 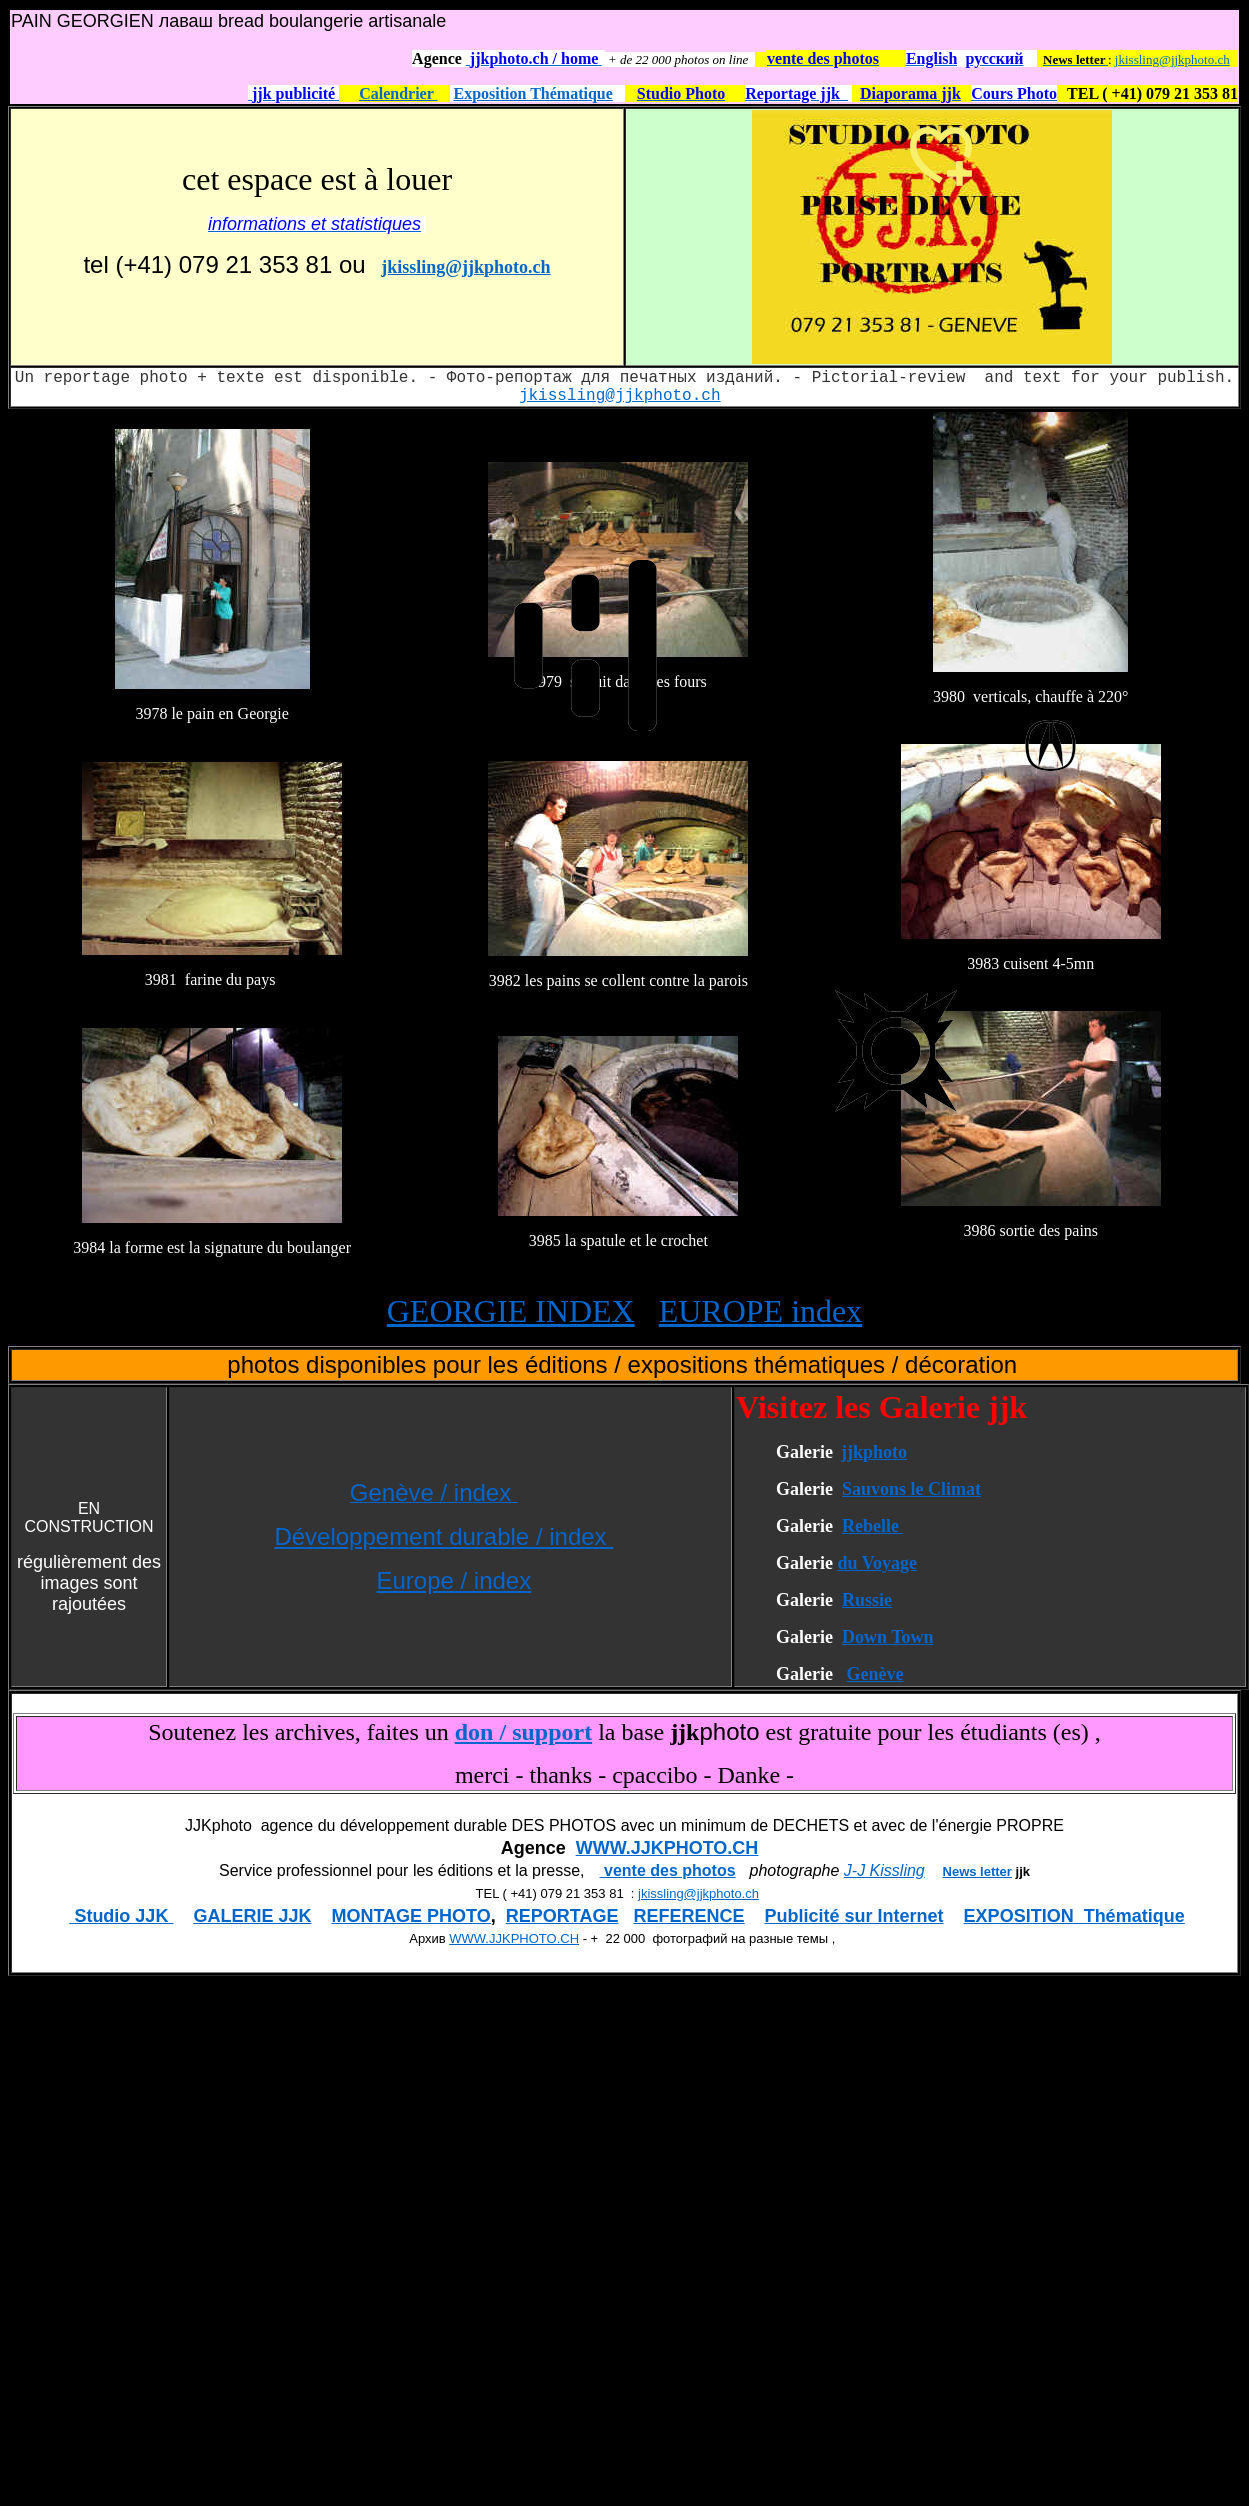 I want to click on sith order logo from star wars, so click(x=896, y=1051).